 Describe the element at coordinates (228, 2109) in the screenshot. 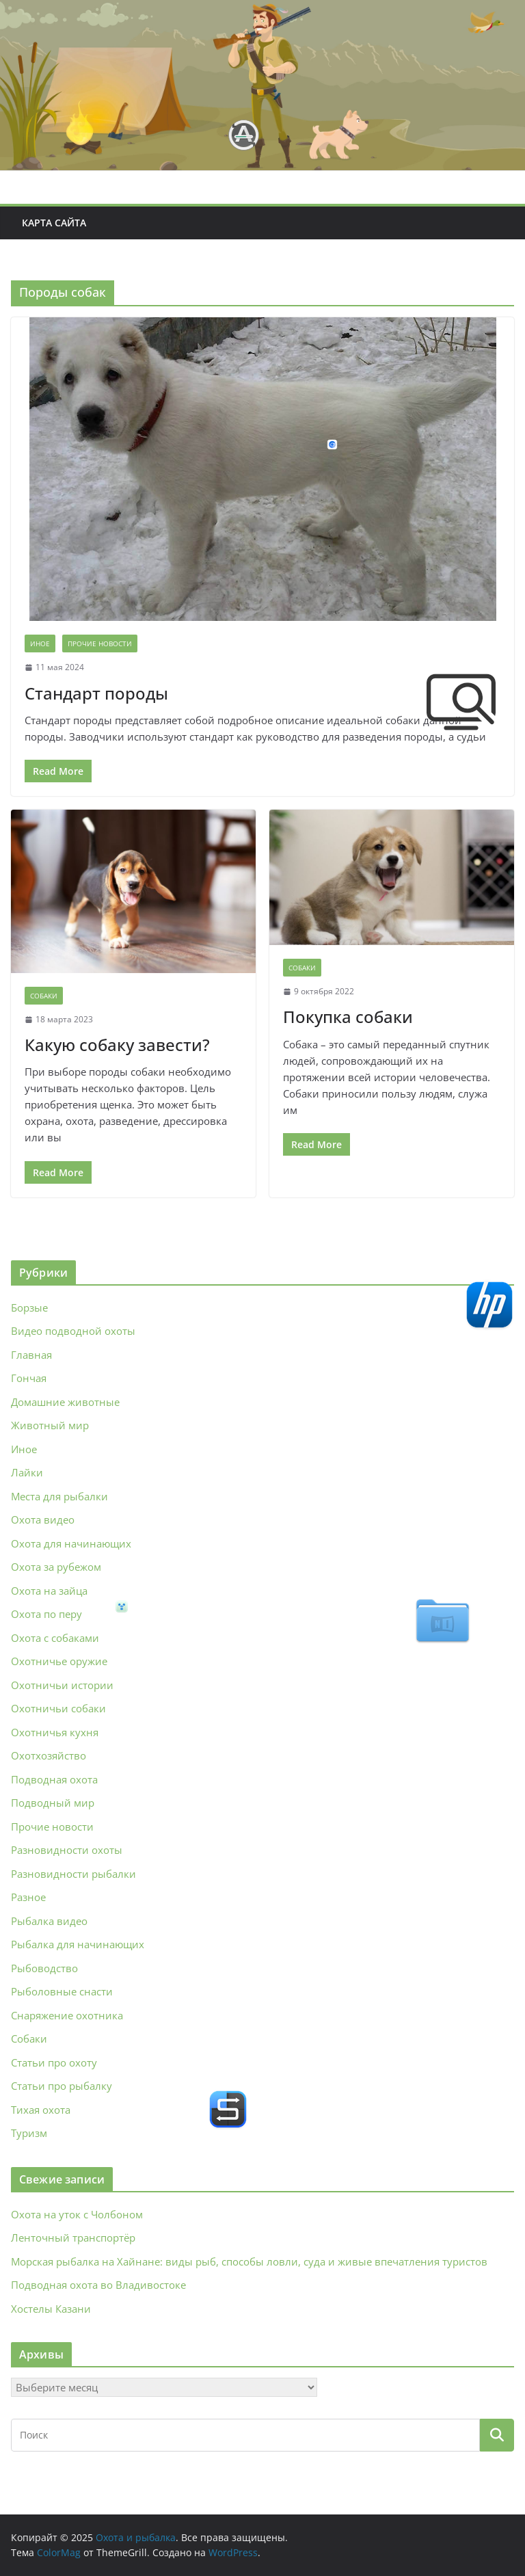

I see `configure windows network sharing settings` at that location.